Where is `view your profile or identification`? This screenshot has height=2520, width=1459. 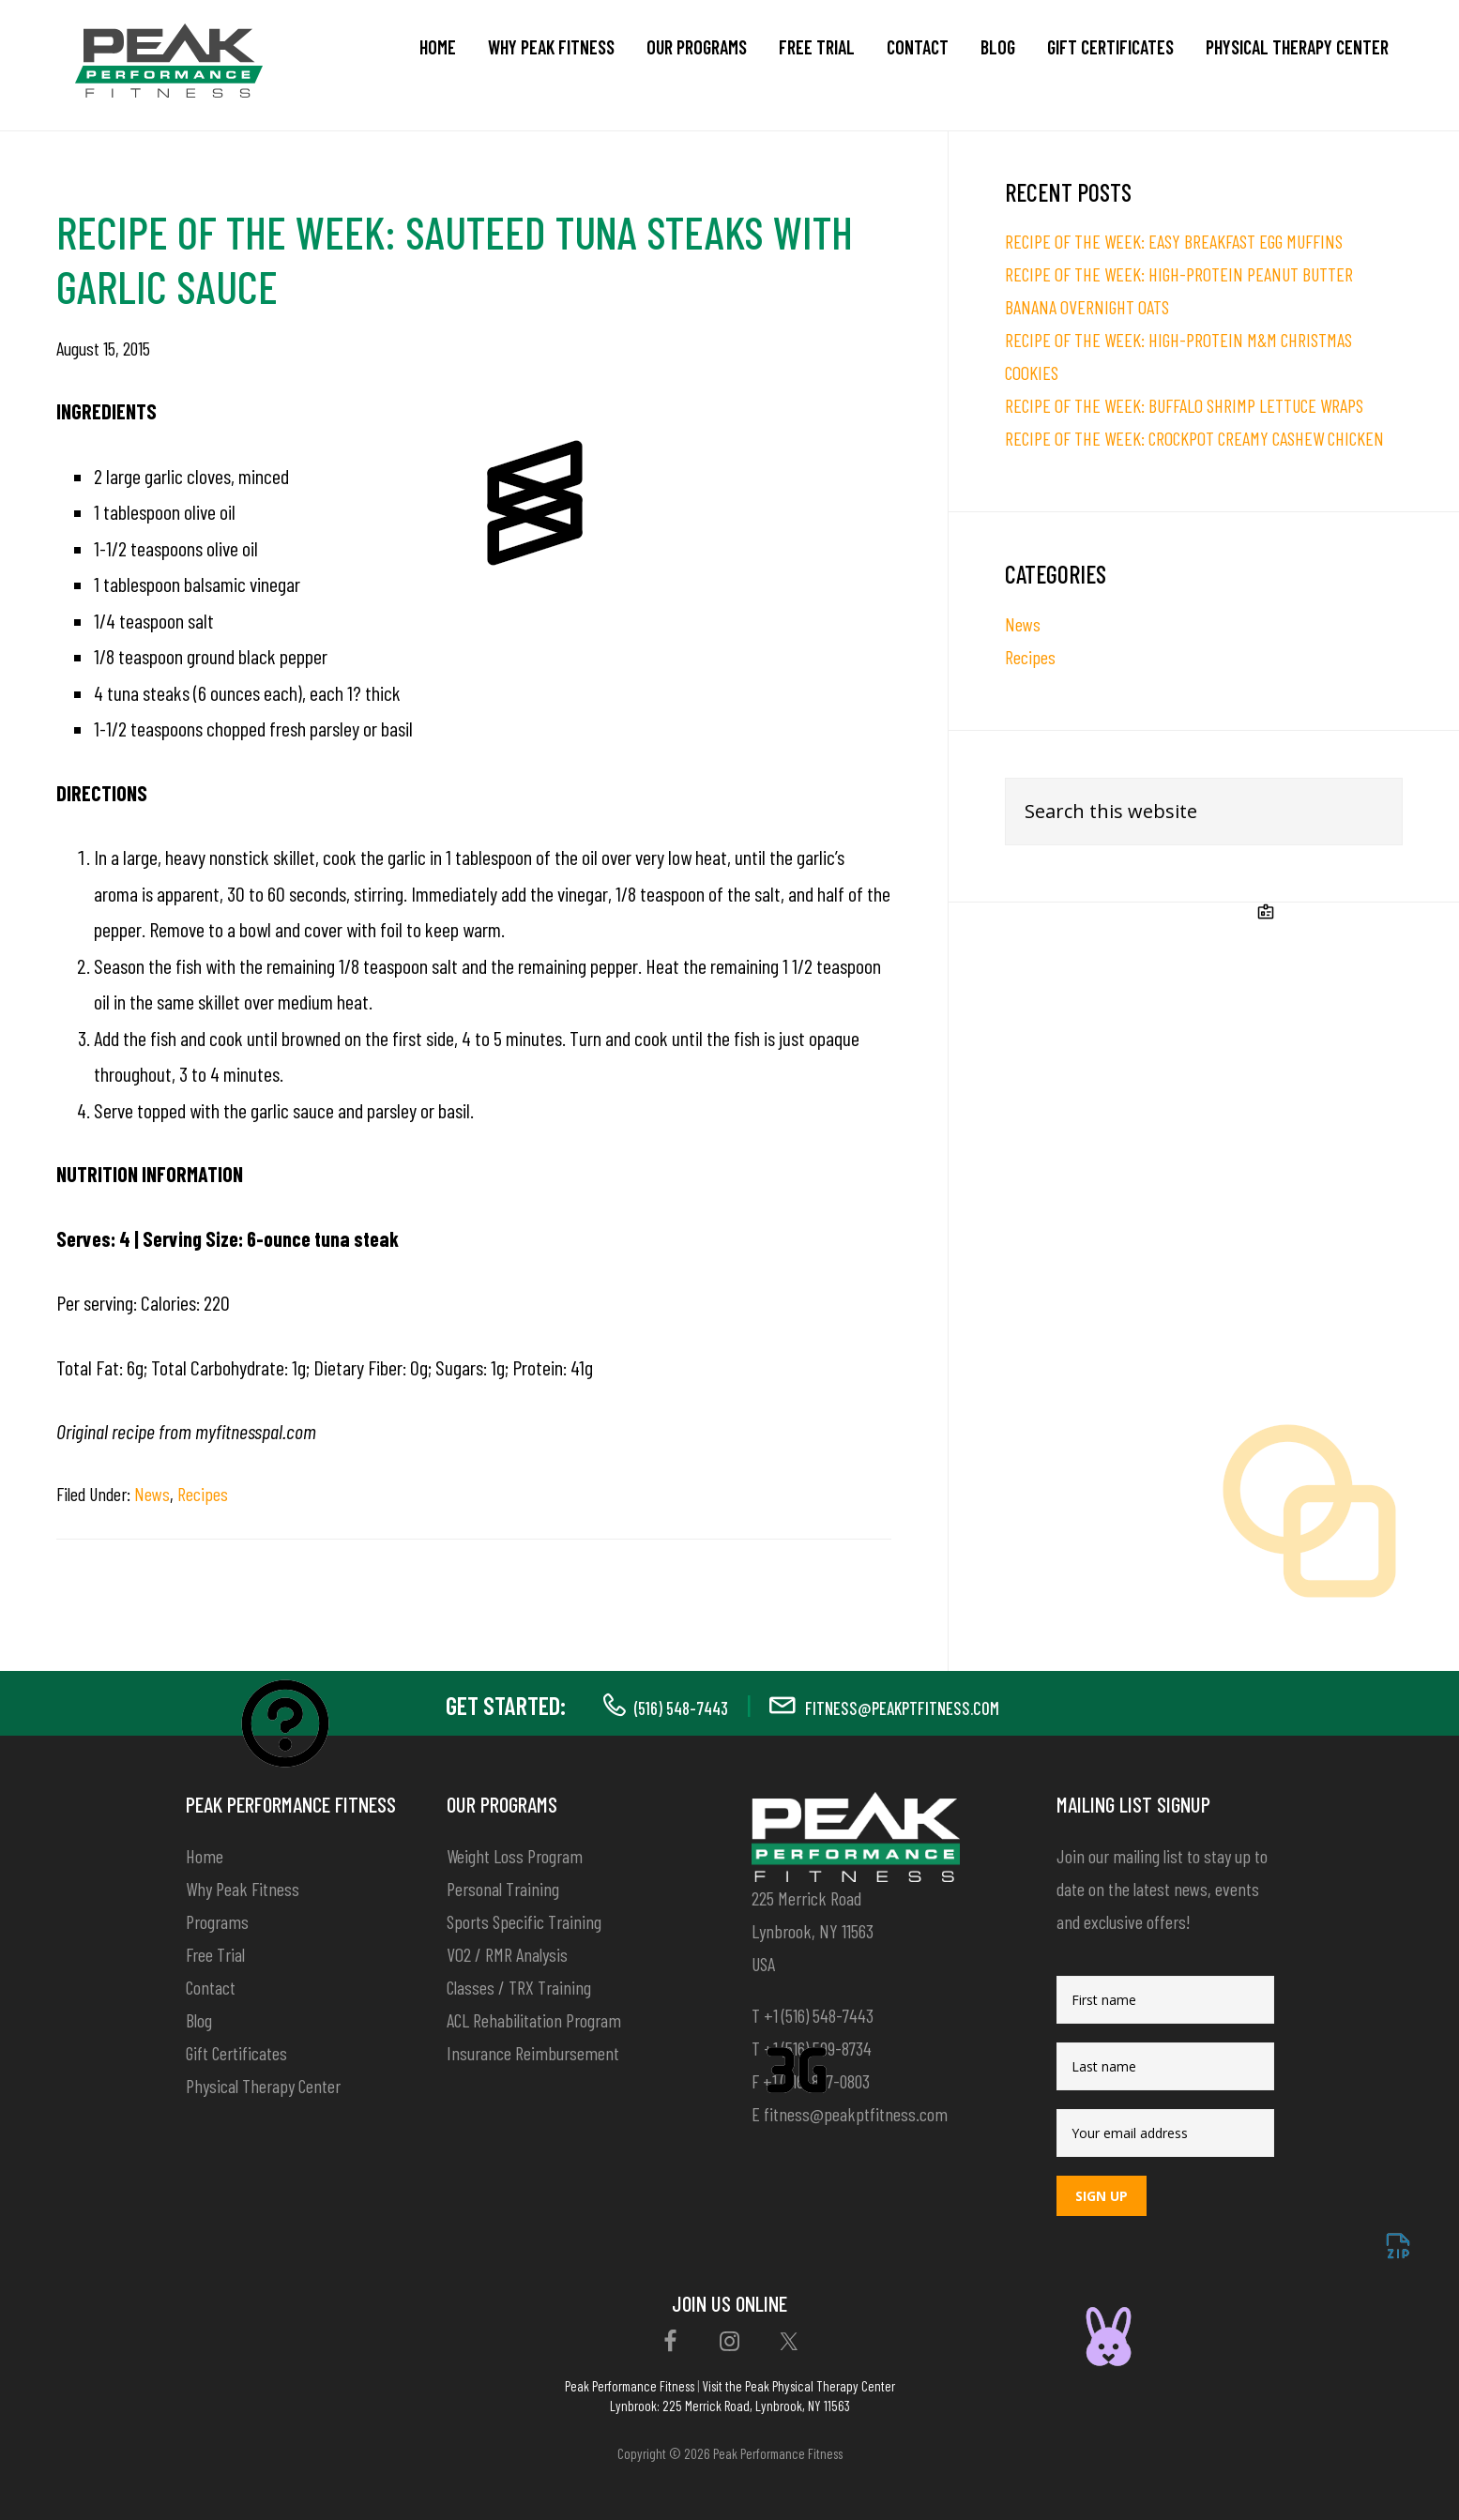 view your profile or identification is located at coordinates (1266, 912).